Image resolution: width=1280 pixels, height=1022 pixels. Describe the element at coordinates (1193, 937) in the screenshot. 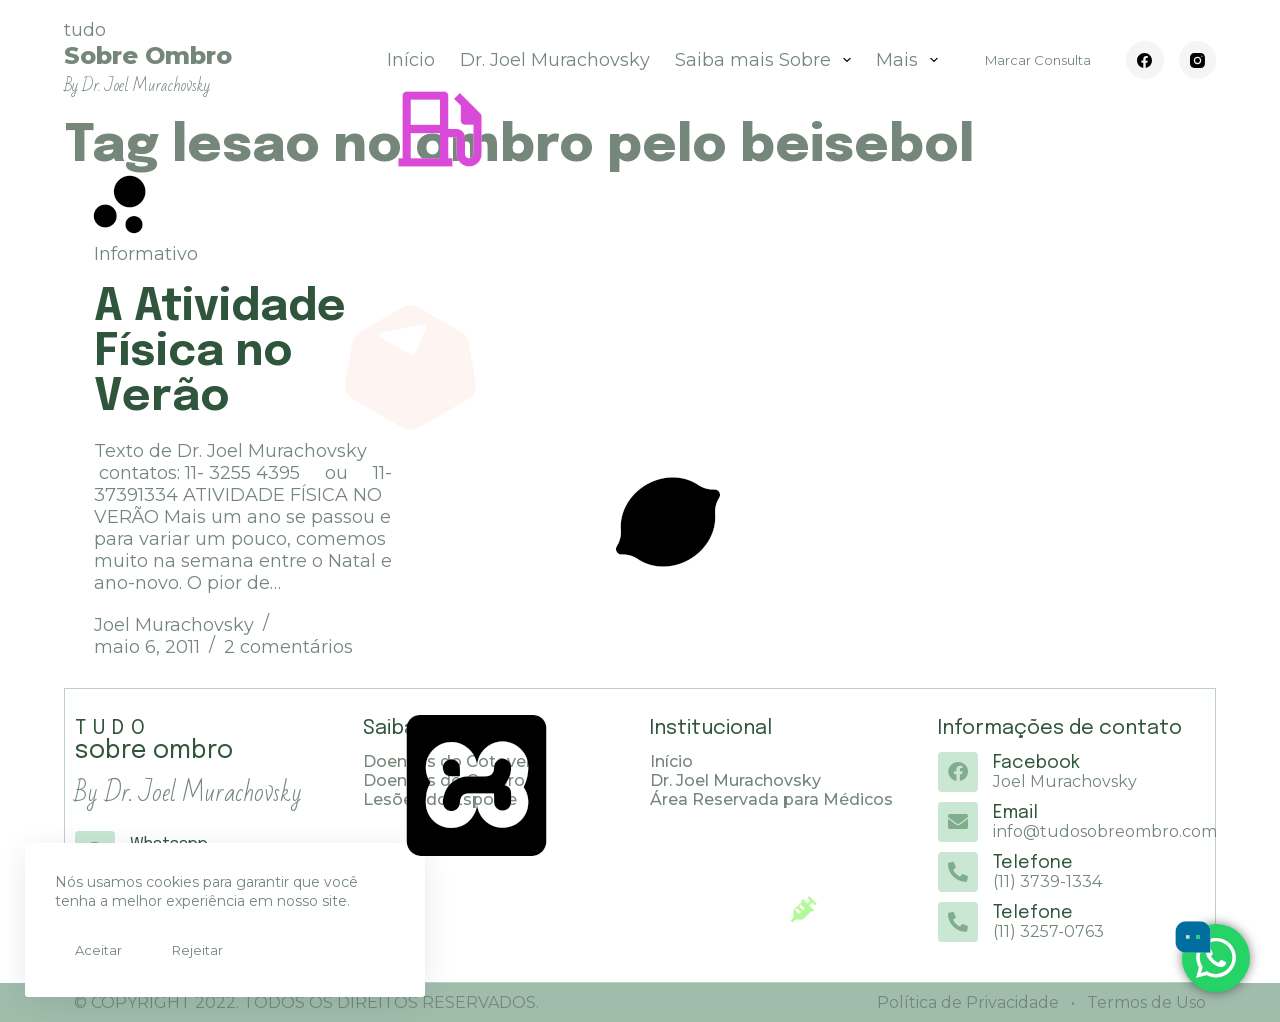

I see `open messaging or chat app` at that location.